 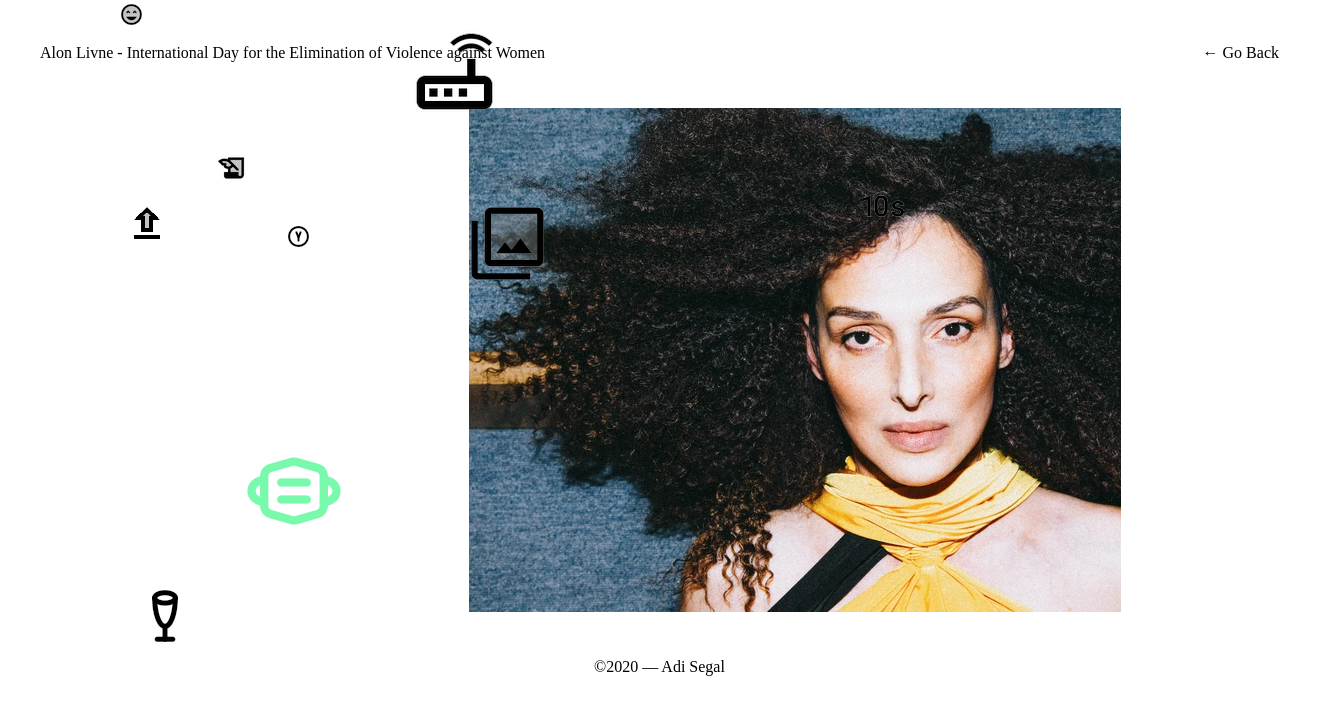 What do you see at coordinates (883, 206) in the screenshot?
I see `set a 10-second timer` at bounding box center [883, 206].